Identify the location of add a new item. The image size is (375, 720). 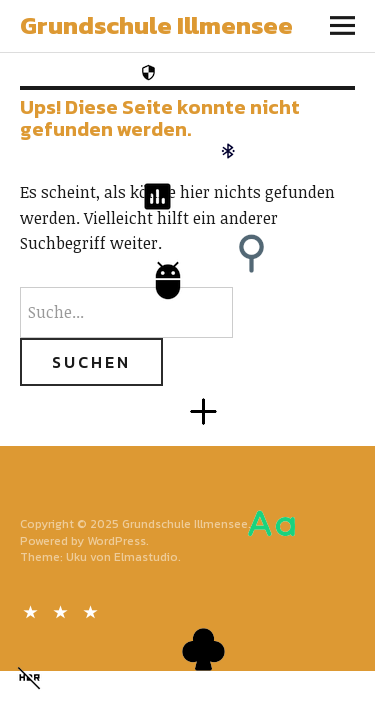
(203, 411).